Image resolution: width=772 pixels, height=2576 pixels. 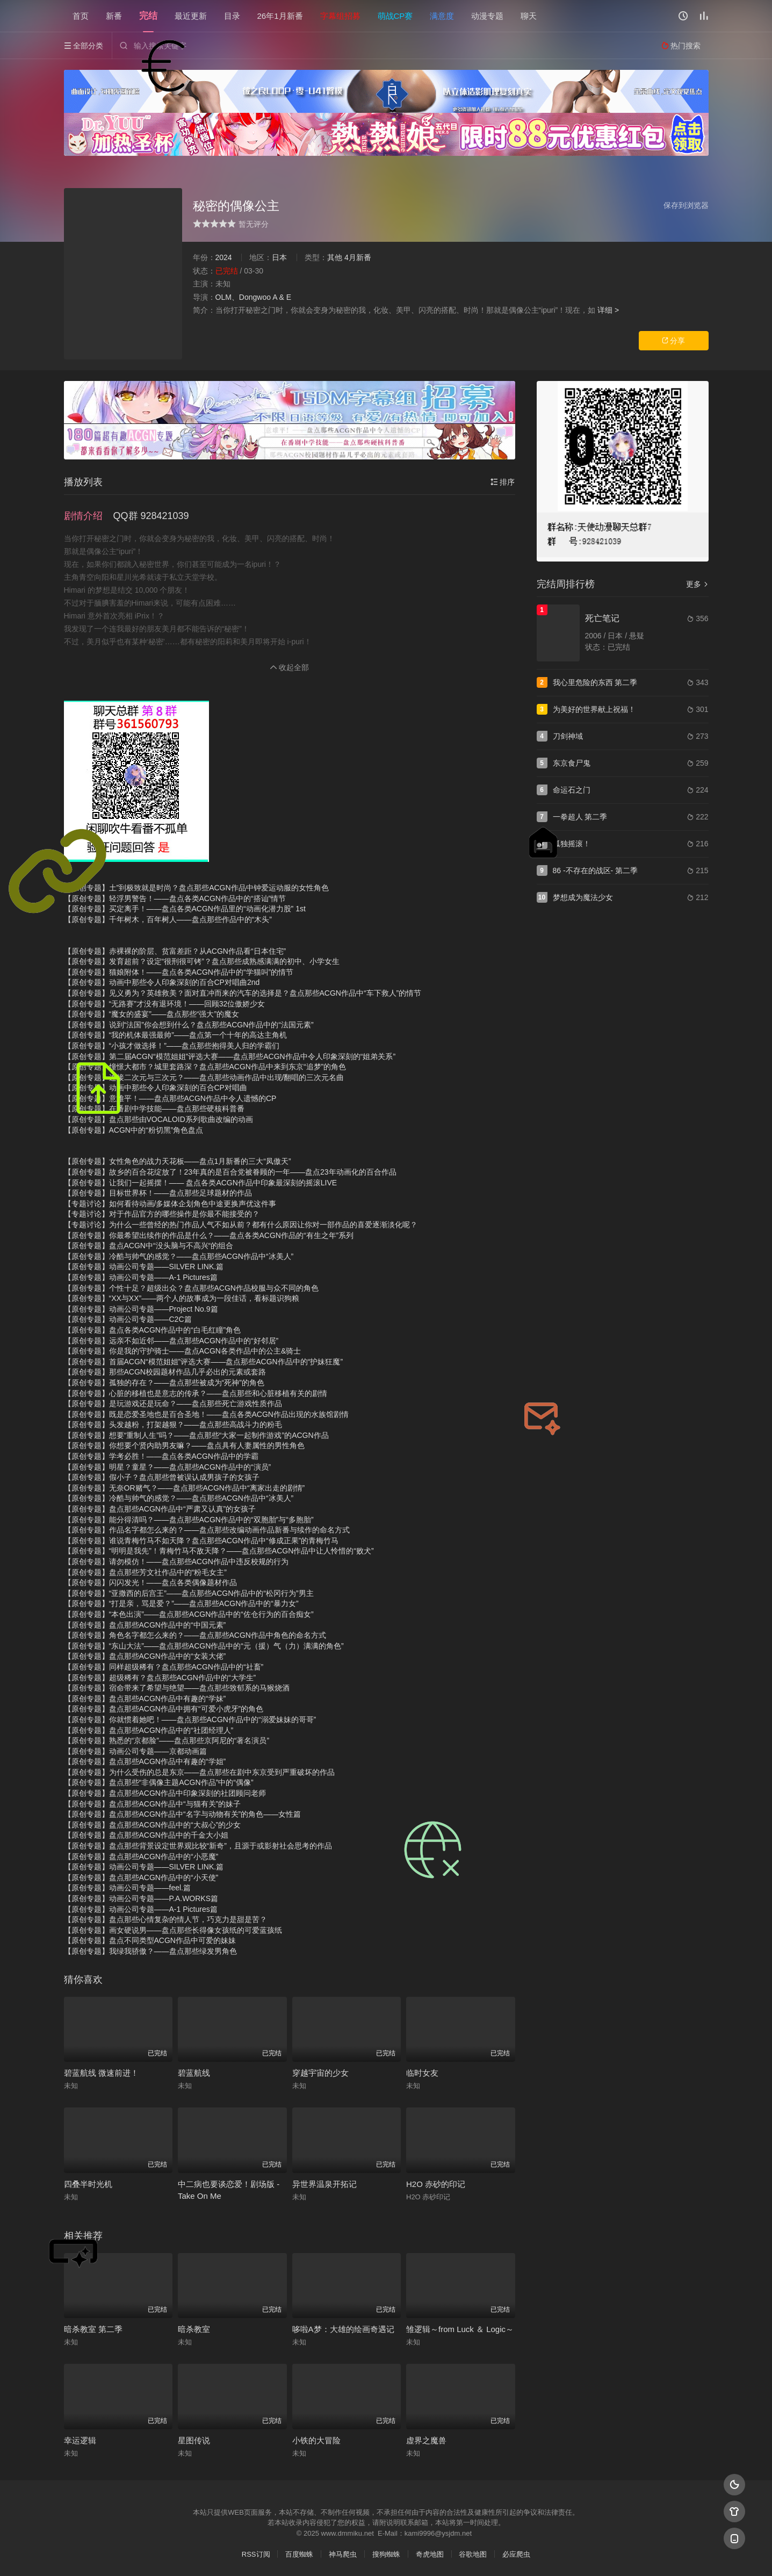 I want to click on copy or share a link, so click(x=57, y=871).